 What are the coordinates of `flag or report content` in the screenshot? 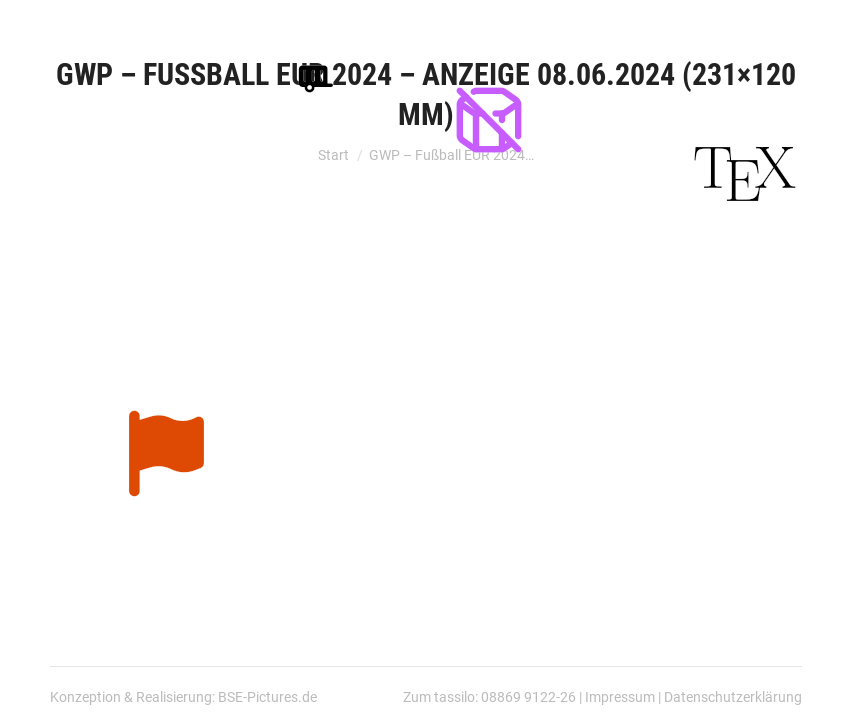 It's located at (166, 453).